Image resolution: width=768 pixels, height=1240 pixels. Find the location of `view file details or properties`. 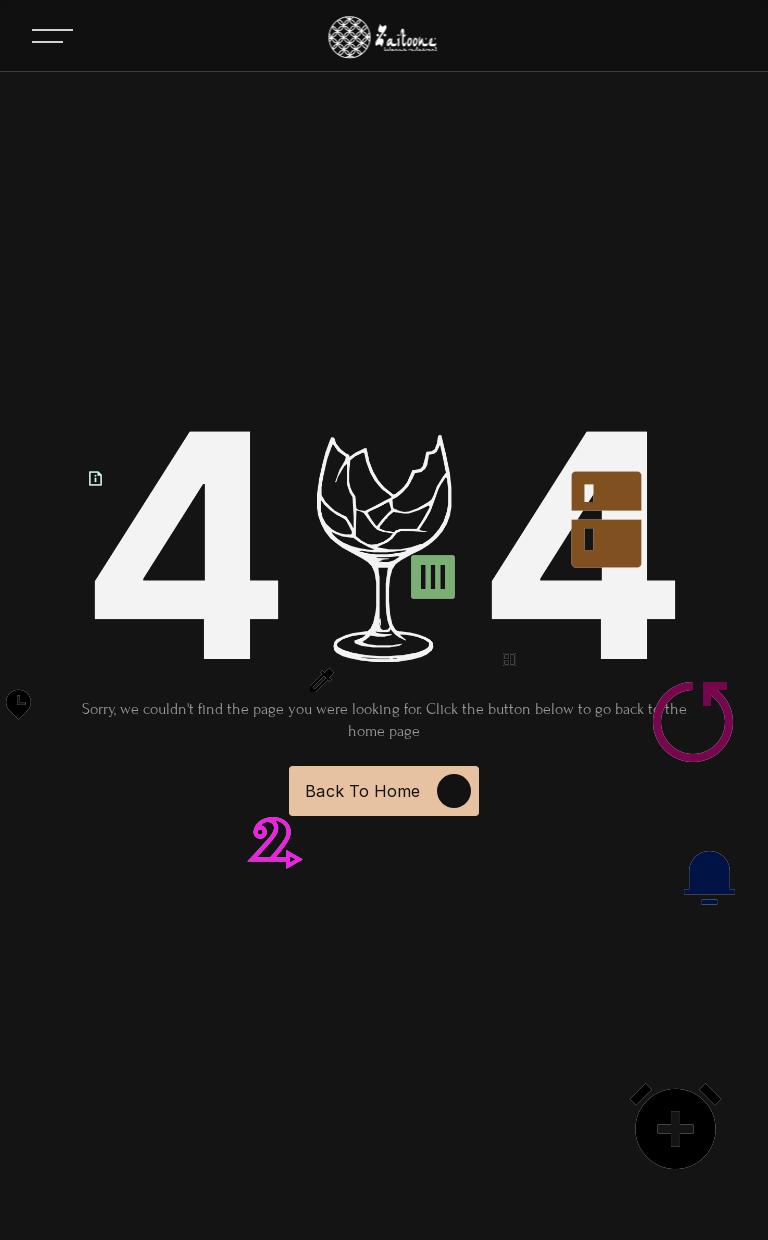

view file details or properties is located at coordinates (95, 478).